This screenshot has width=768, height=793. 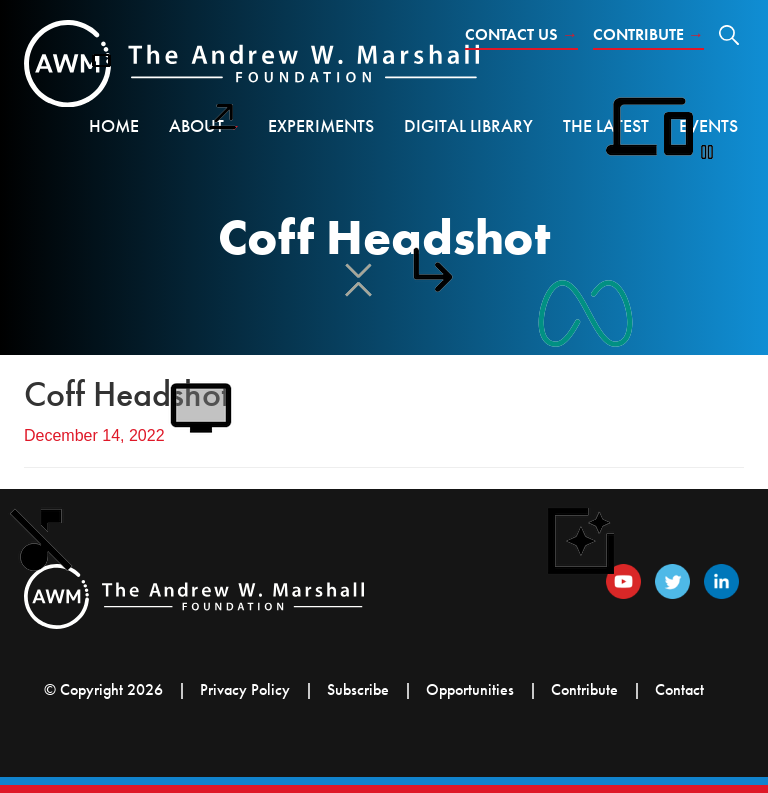 What do you see at coordinates (101, 60) in the screenshot?
I see `rotate device to landscape orientation` at bounding box center [101, 60].